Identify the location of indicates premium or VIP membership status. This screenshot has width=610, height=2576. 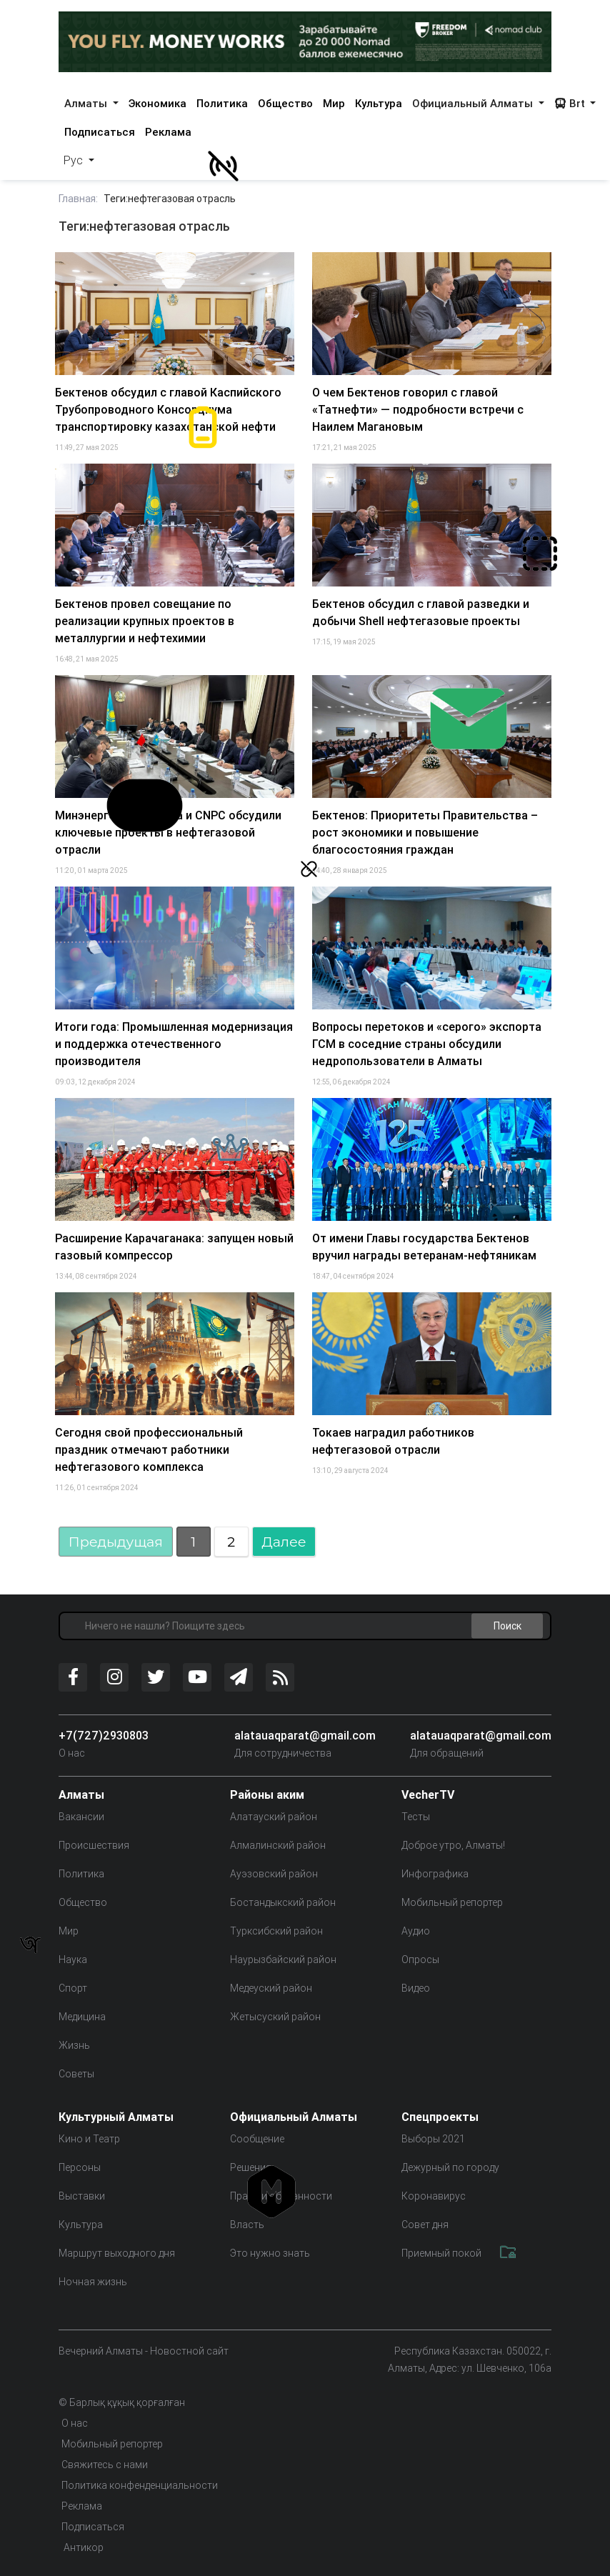
(230, 1149).